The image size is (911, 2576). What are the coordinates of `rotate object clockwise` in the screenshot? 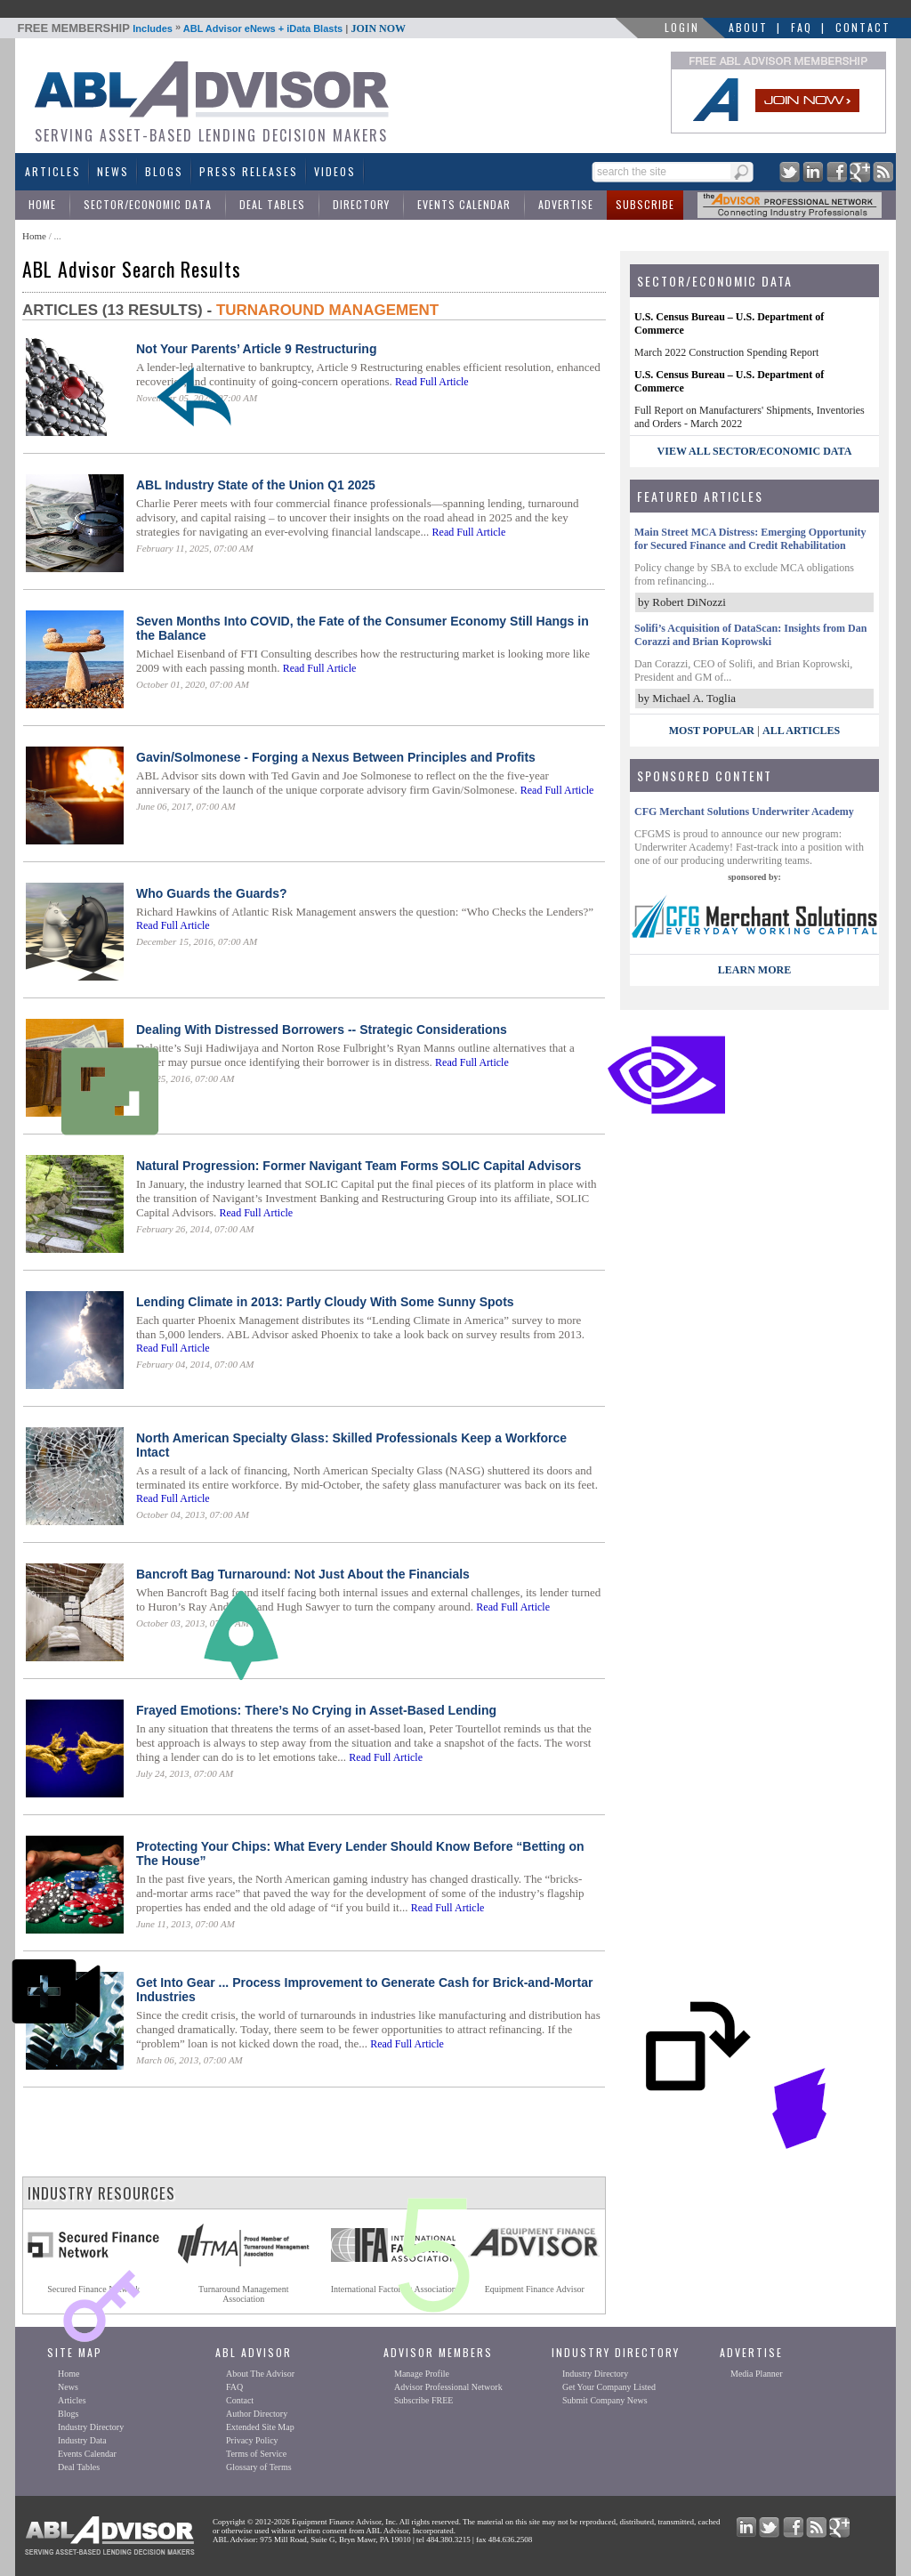 It's located at (695, 2046).